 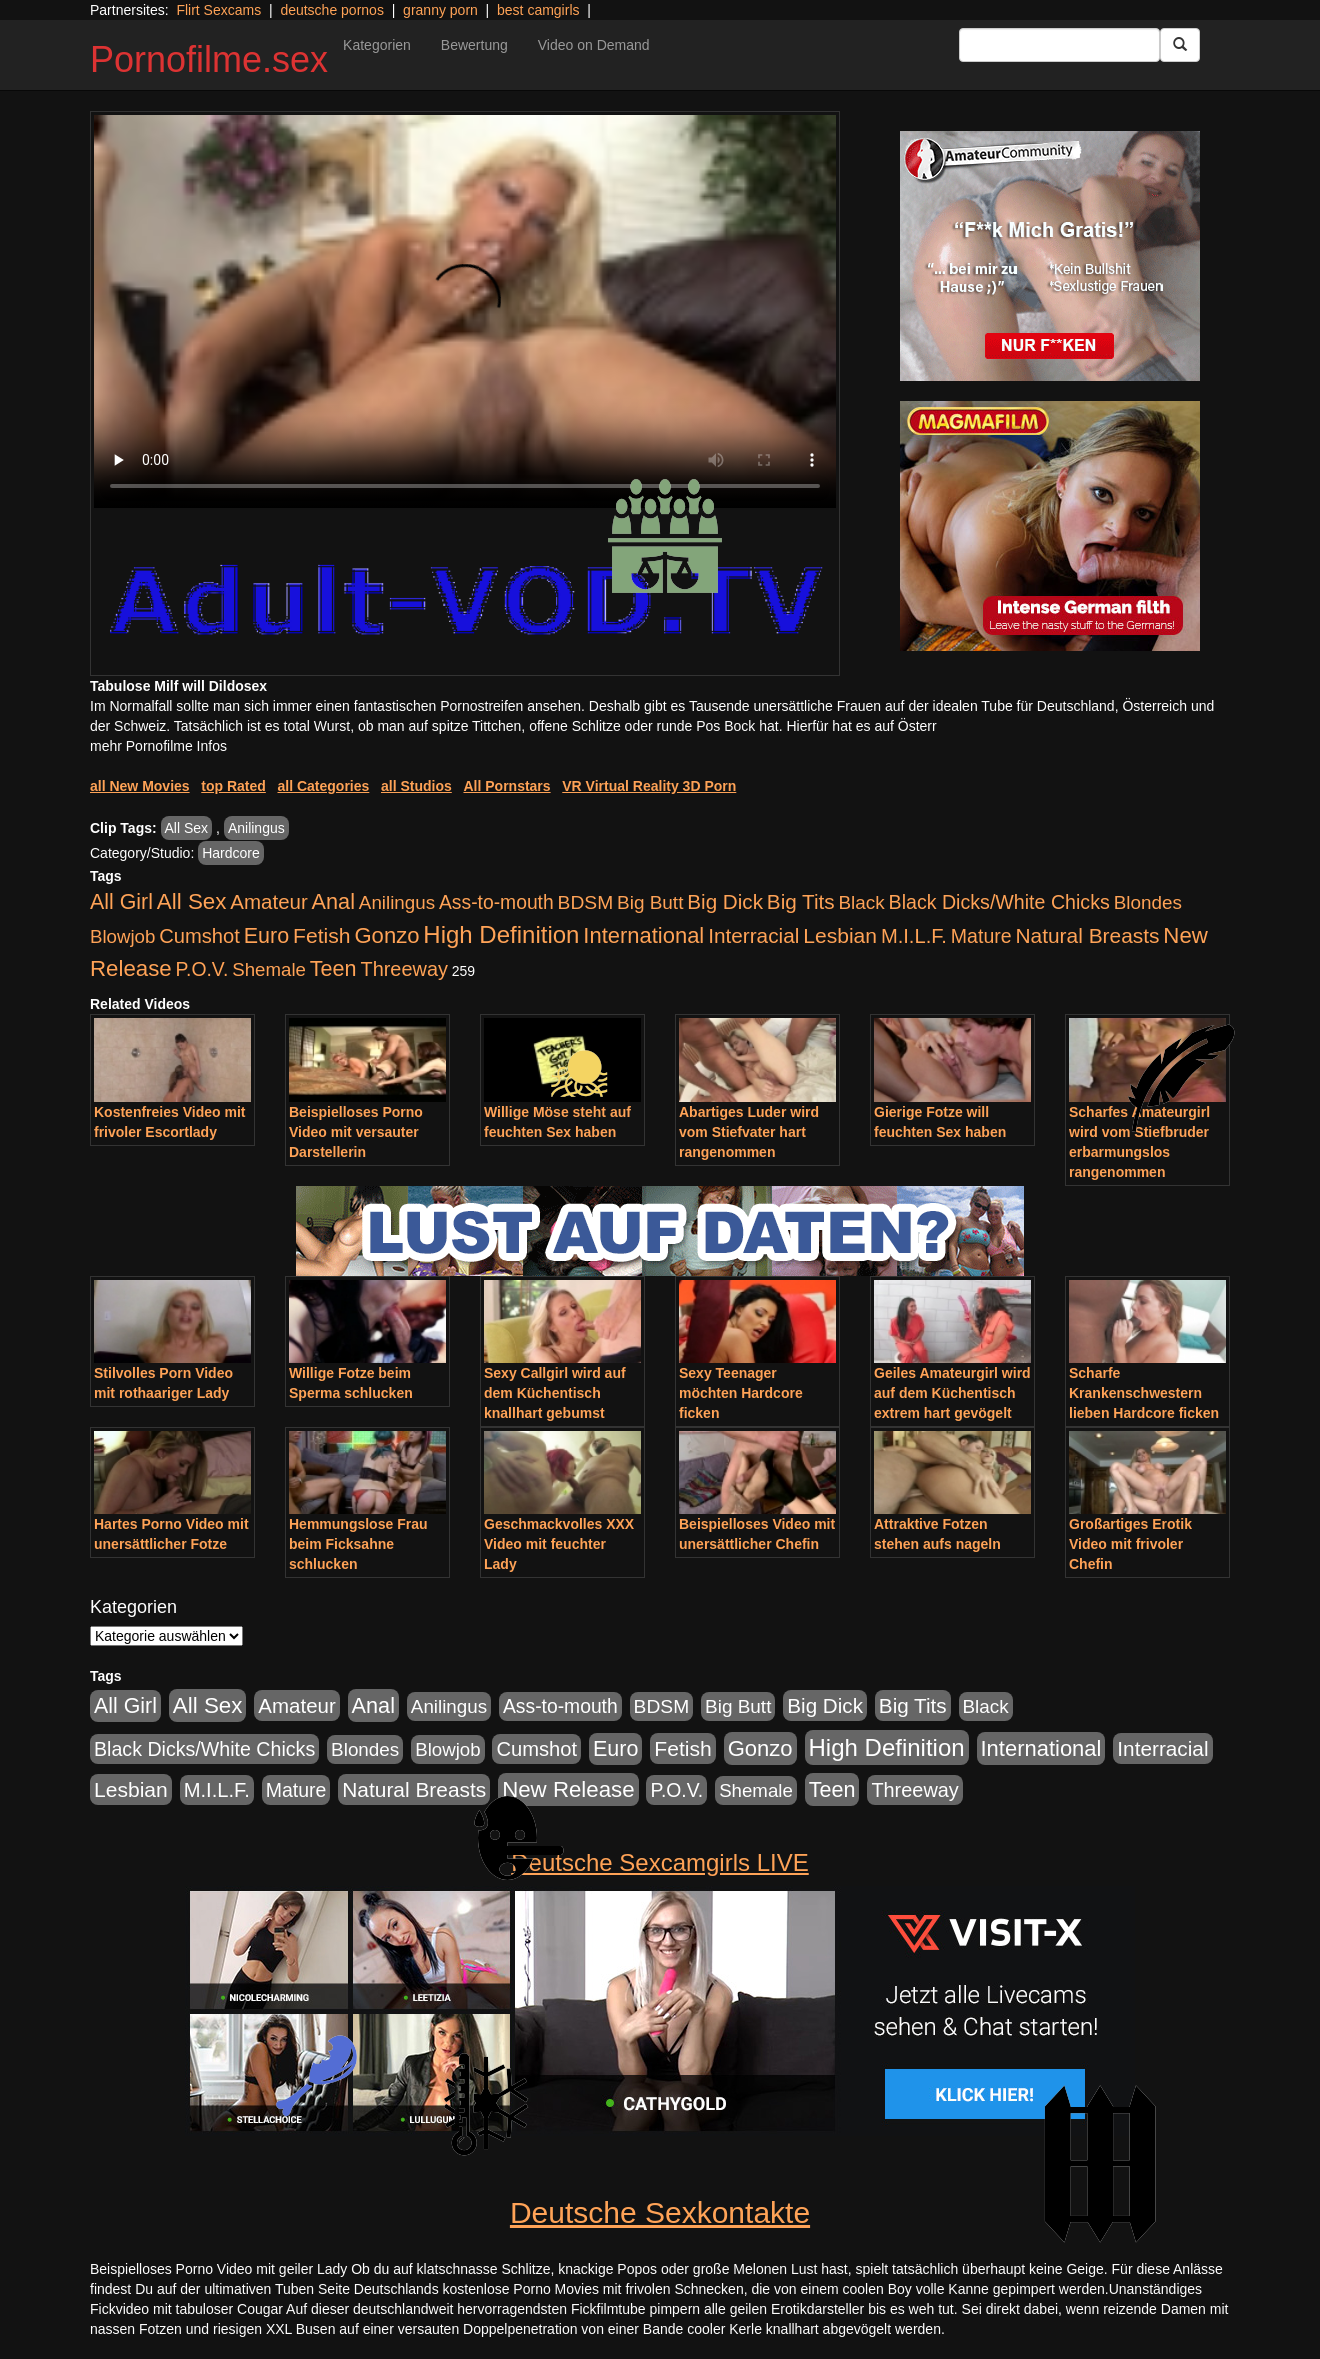 What do you see at coordinates (1099, 2164) in the screenshot?
I see `build or place a fence in your game` at bounding box center [1099, 2164].